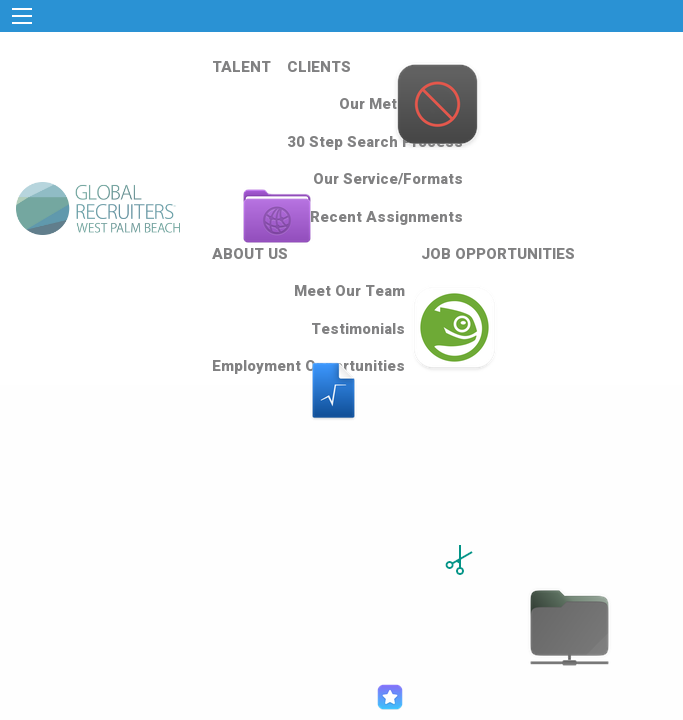  Describe the element at coordinates (569, 626) in the screenshot. I see `access a remote or network folder` at that location.